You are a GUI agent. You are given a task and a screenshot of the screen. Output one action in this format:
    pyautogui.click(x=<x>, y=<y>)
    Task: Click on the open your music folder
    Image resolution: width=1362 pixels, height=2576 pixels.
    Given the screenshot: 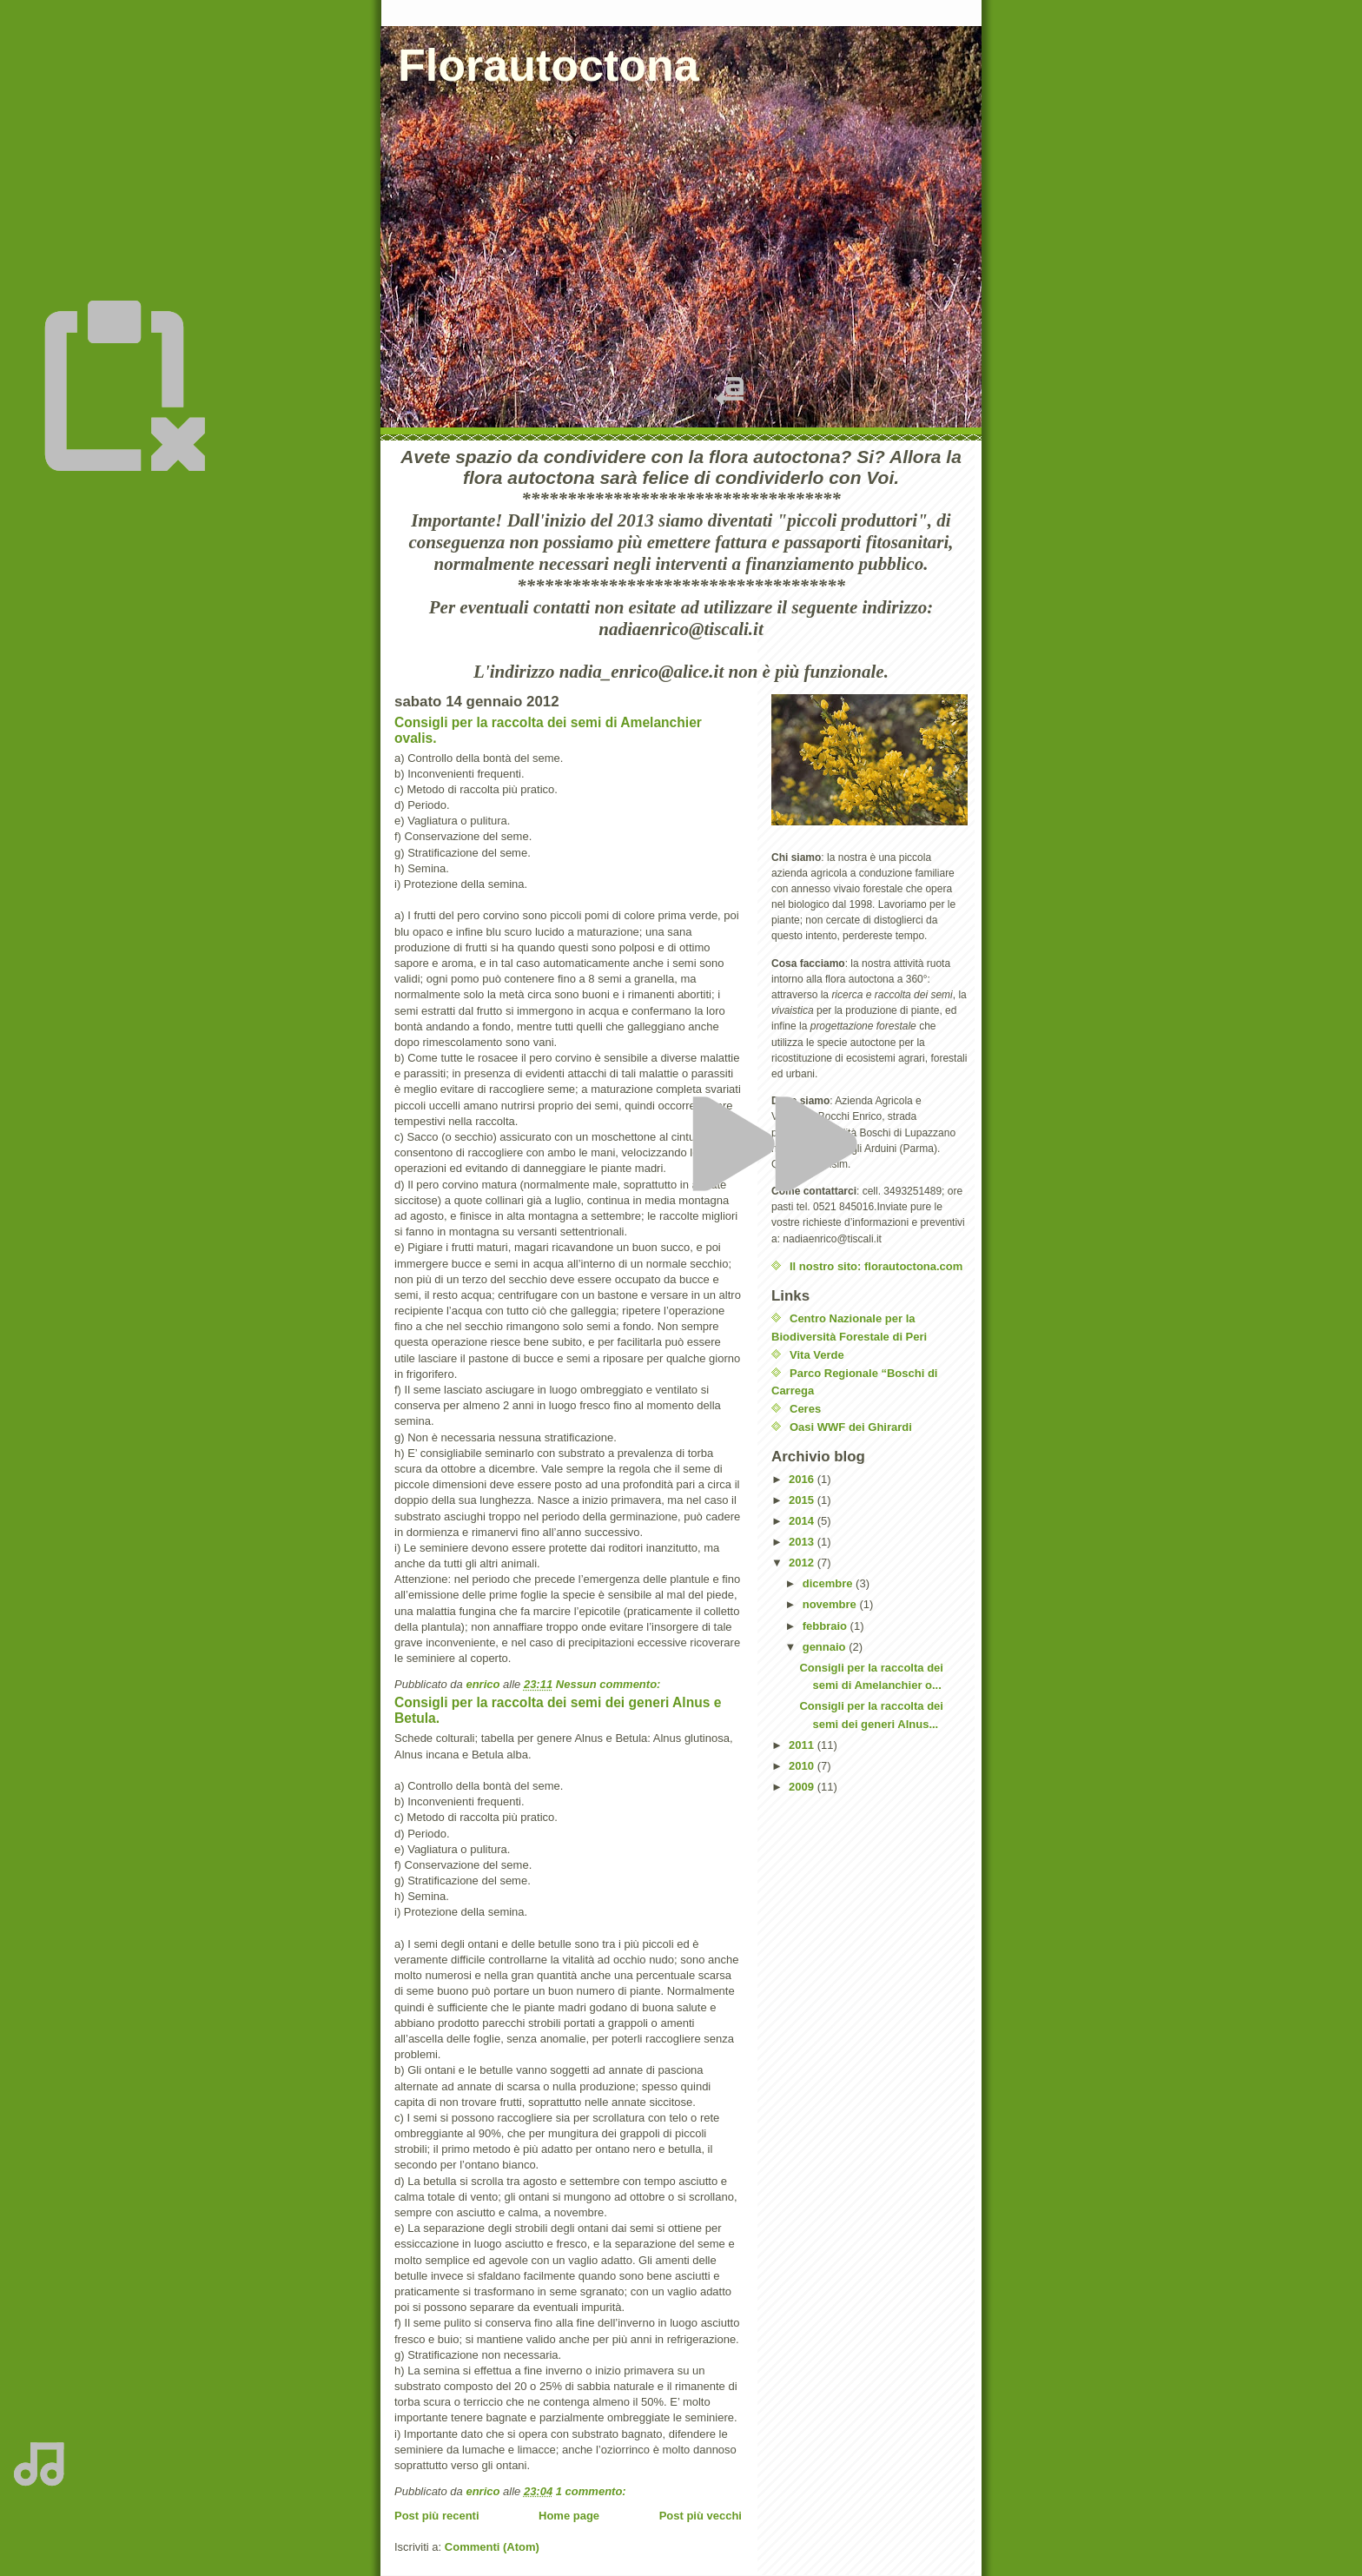 What is the action you would take?
    pyautogui.click(x=40, y=2462)
    